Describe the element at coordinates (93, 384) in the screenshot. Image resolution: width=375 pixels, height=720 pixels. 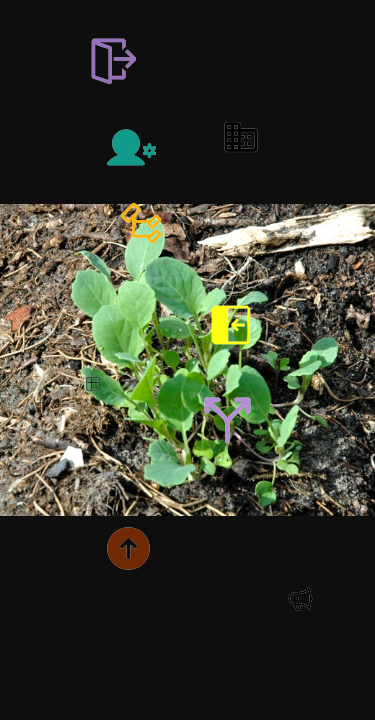
I see `view github project board` at that location.